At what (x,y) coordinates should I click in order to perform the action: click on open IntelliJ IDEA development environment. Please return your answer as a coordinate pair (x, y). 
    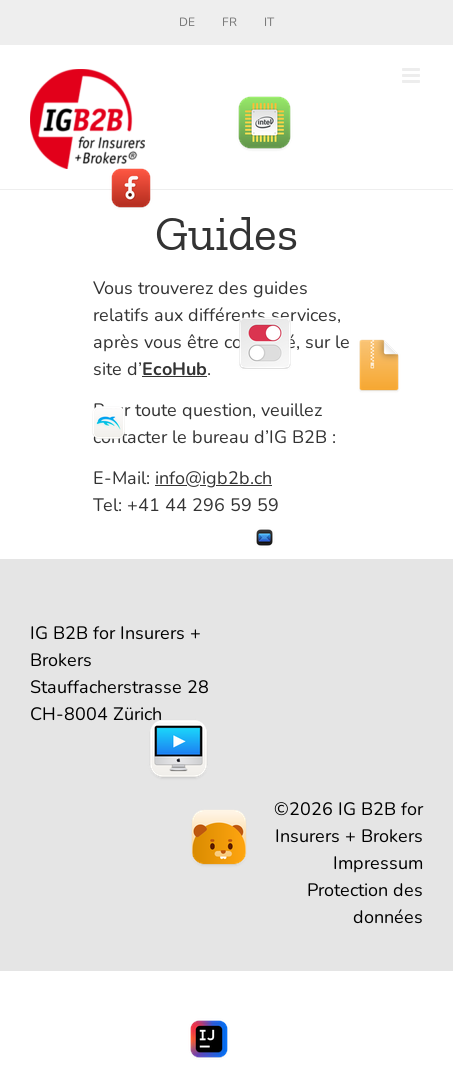
    Looking at the image, I should click on (209, 1039).